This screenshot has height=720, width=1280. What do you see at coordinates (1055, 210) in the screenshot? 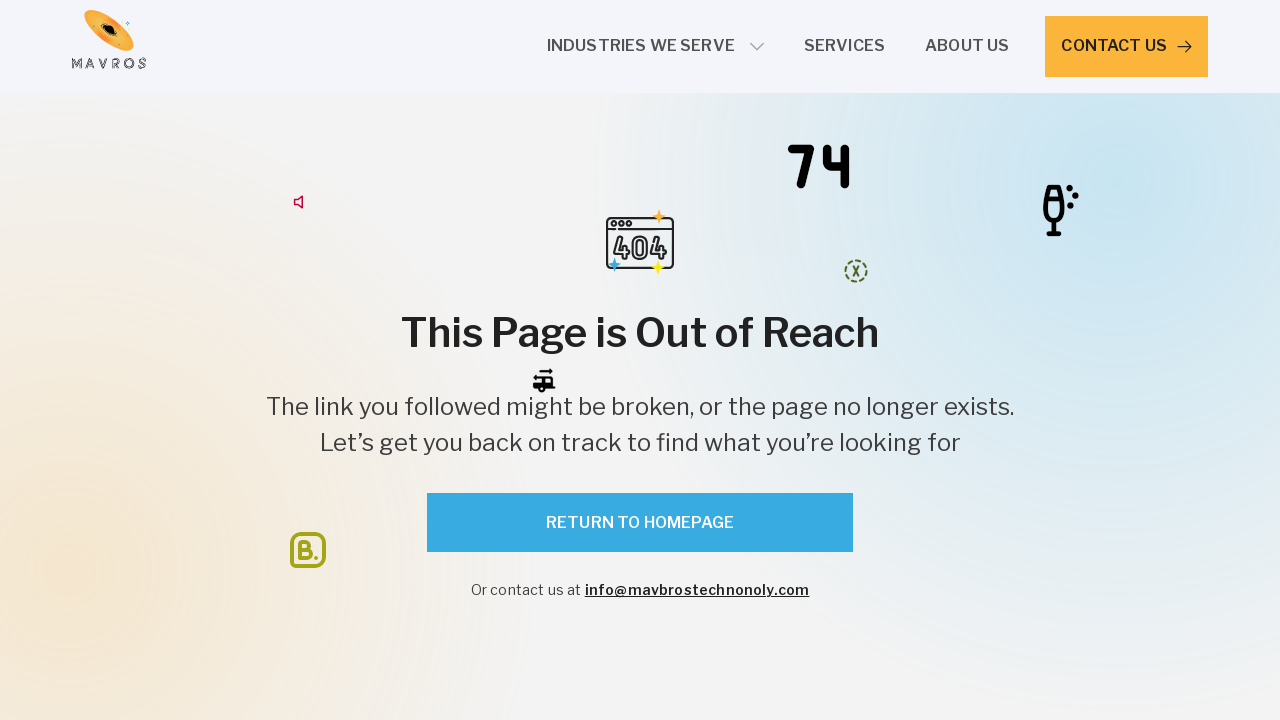
I see `celebrate an achievement or milestone` at bounding box center [1055, 210].